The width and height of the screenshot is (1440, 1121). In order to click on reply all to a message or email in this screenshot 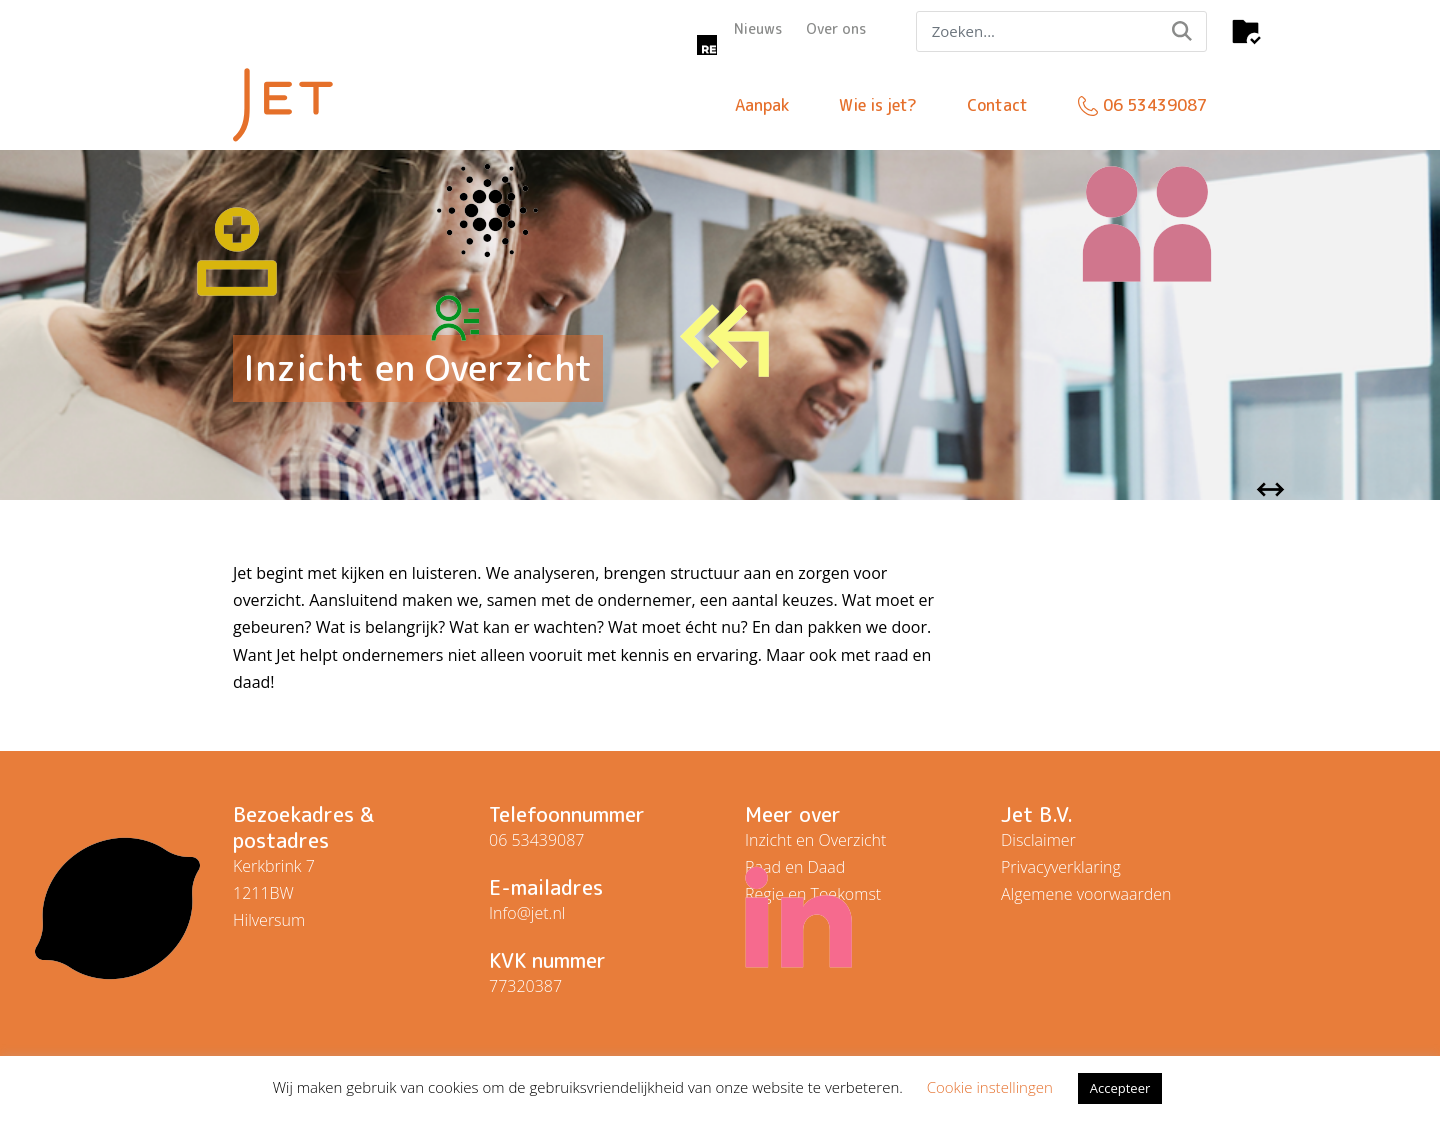, I will do `click(728, 341)`.